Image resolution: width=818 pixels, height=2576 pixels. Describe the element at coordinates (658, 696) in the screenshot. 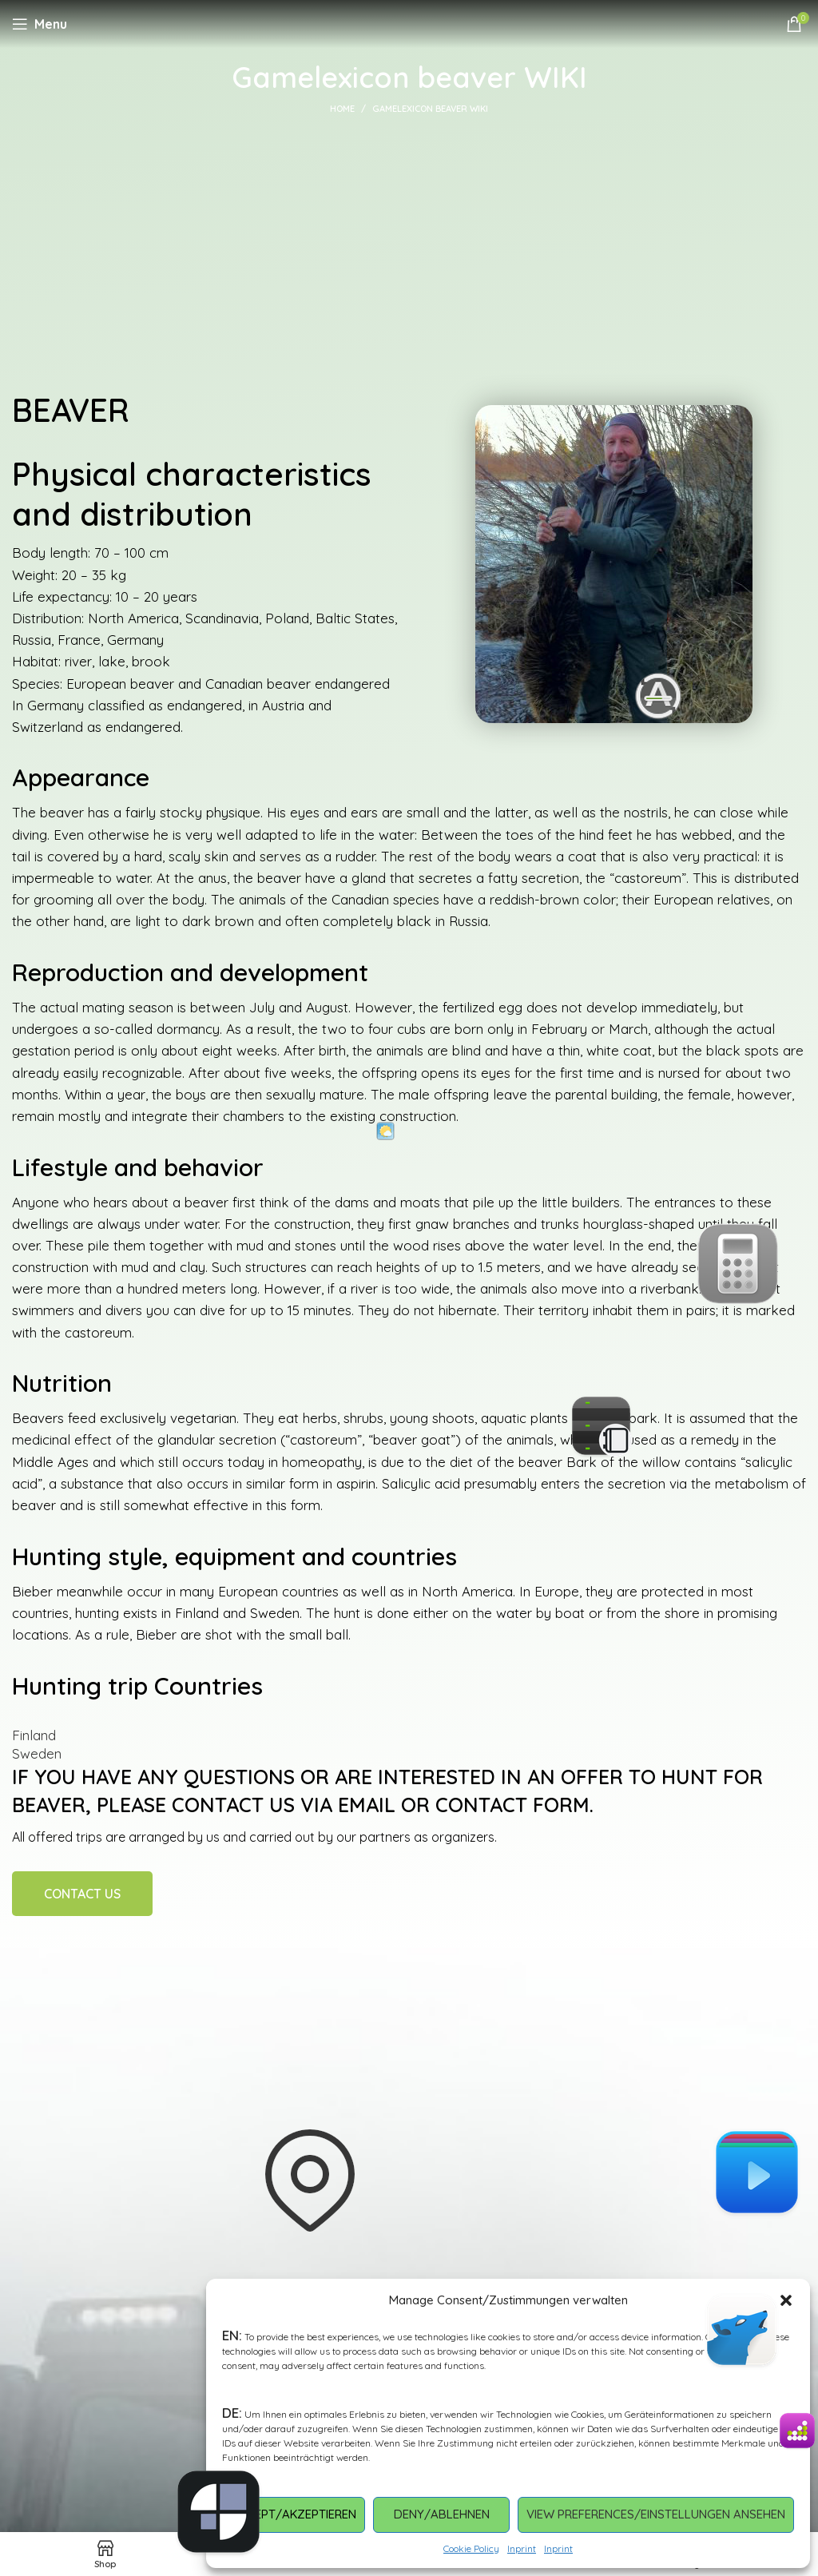

I see `open the system update manager` at that location.